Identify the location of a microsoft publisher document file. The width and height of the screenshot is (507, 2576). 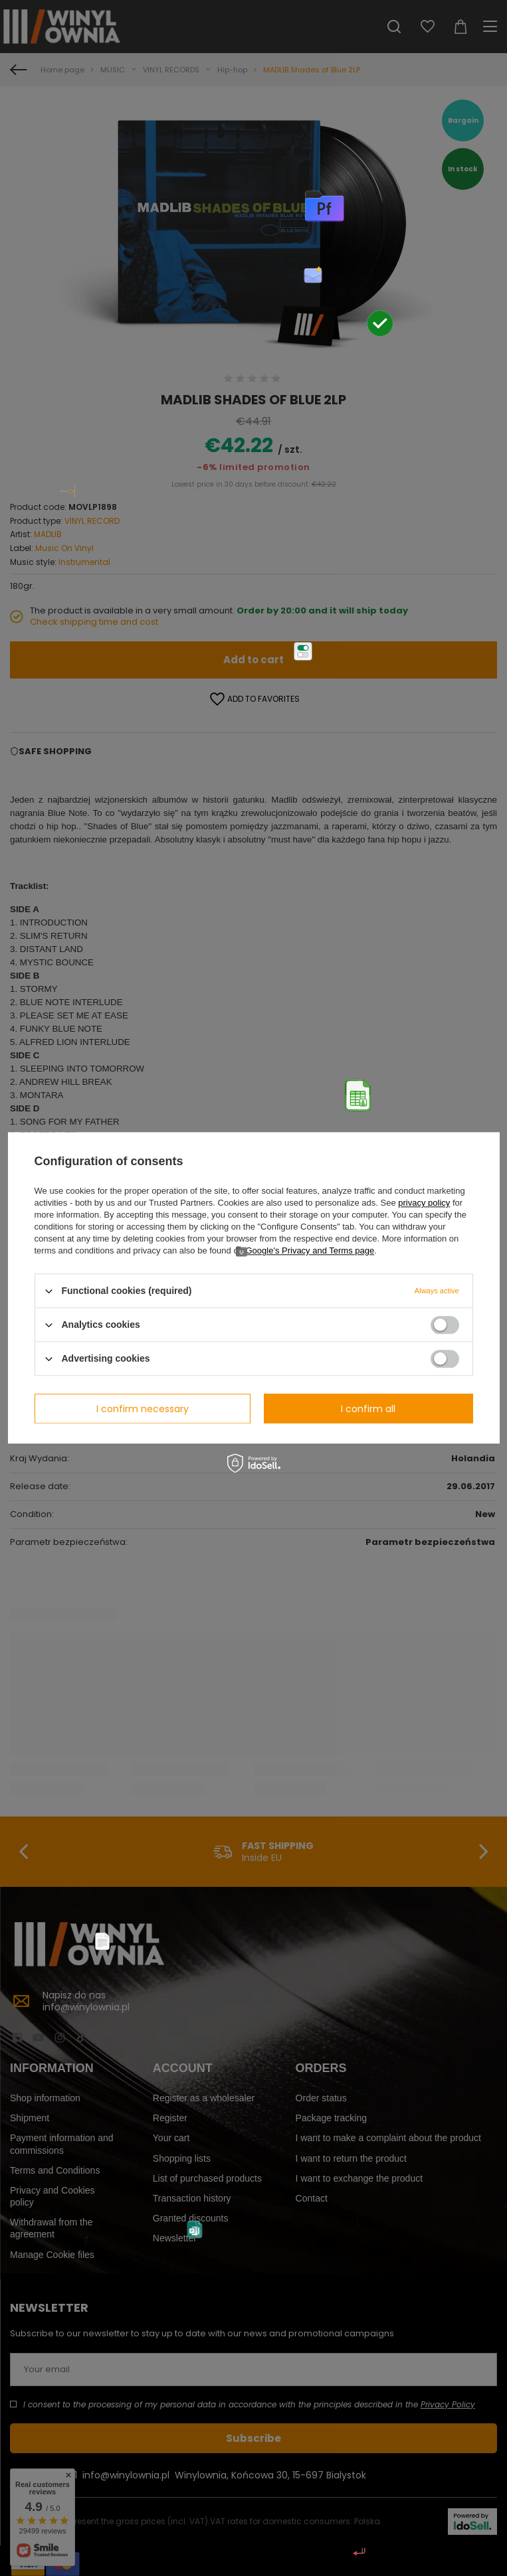
(195, 2229).